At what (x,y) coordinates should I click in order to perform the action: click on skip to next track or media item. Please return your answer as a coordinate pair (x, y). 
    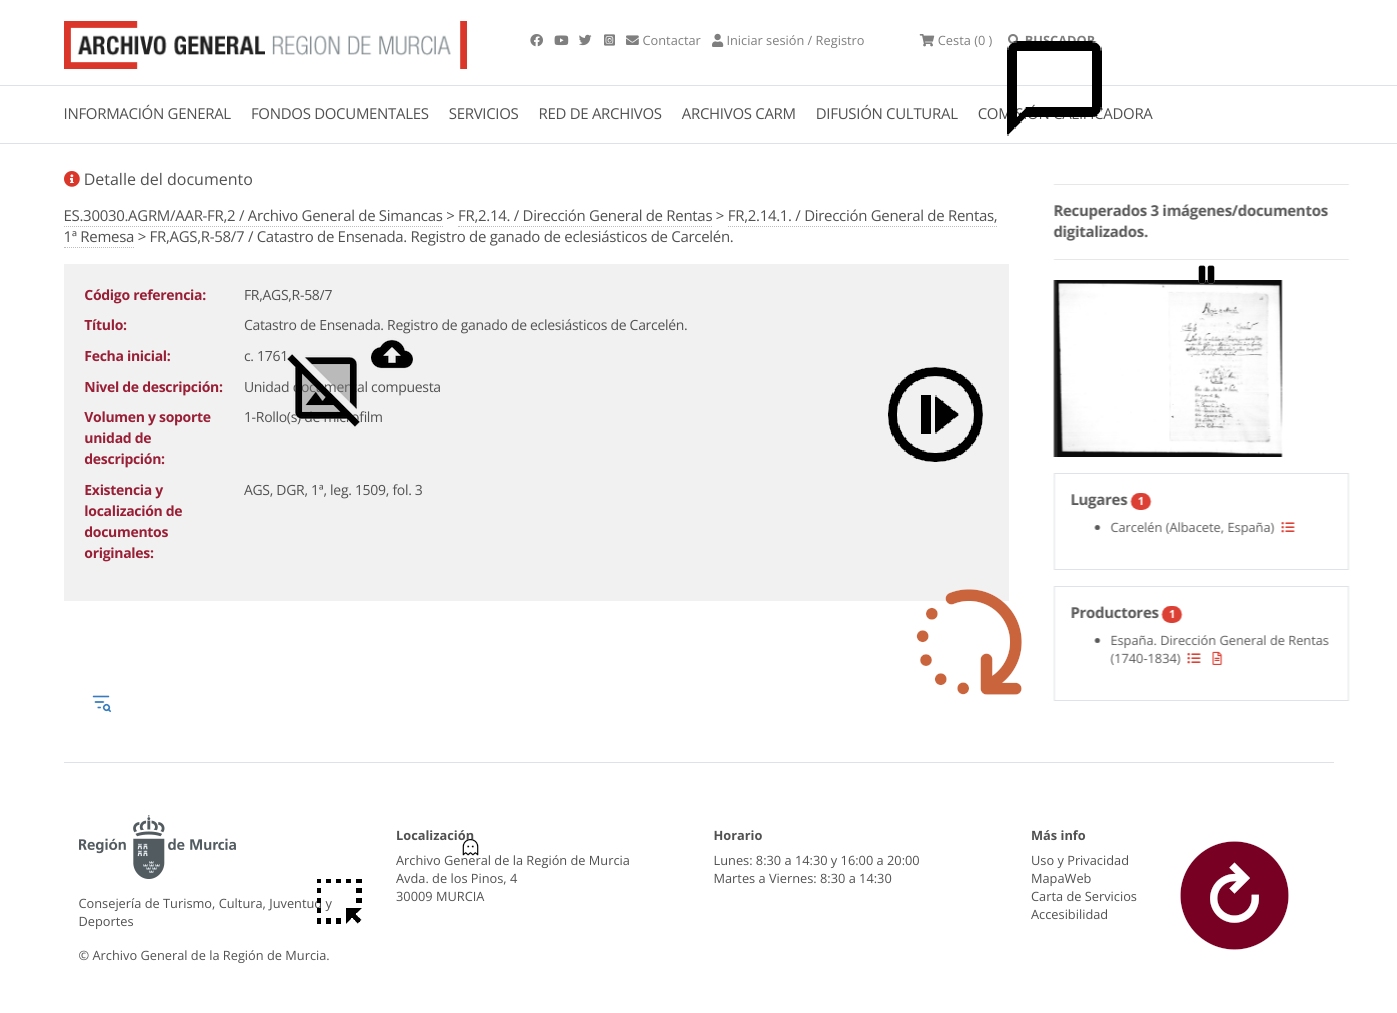
    Looking at the image, I should click on (935, 414).